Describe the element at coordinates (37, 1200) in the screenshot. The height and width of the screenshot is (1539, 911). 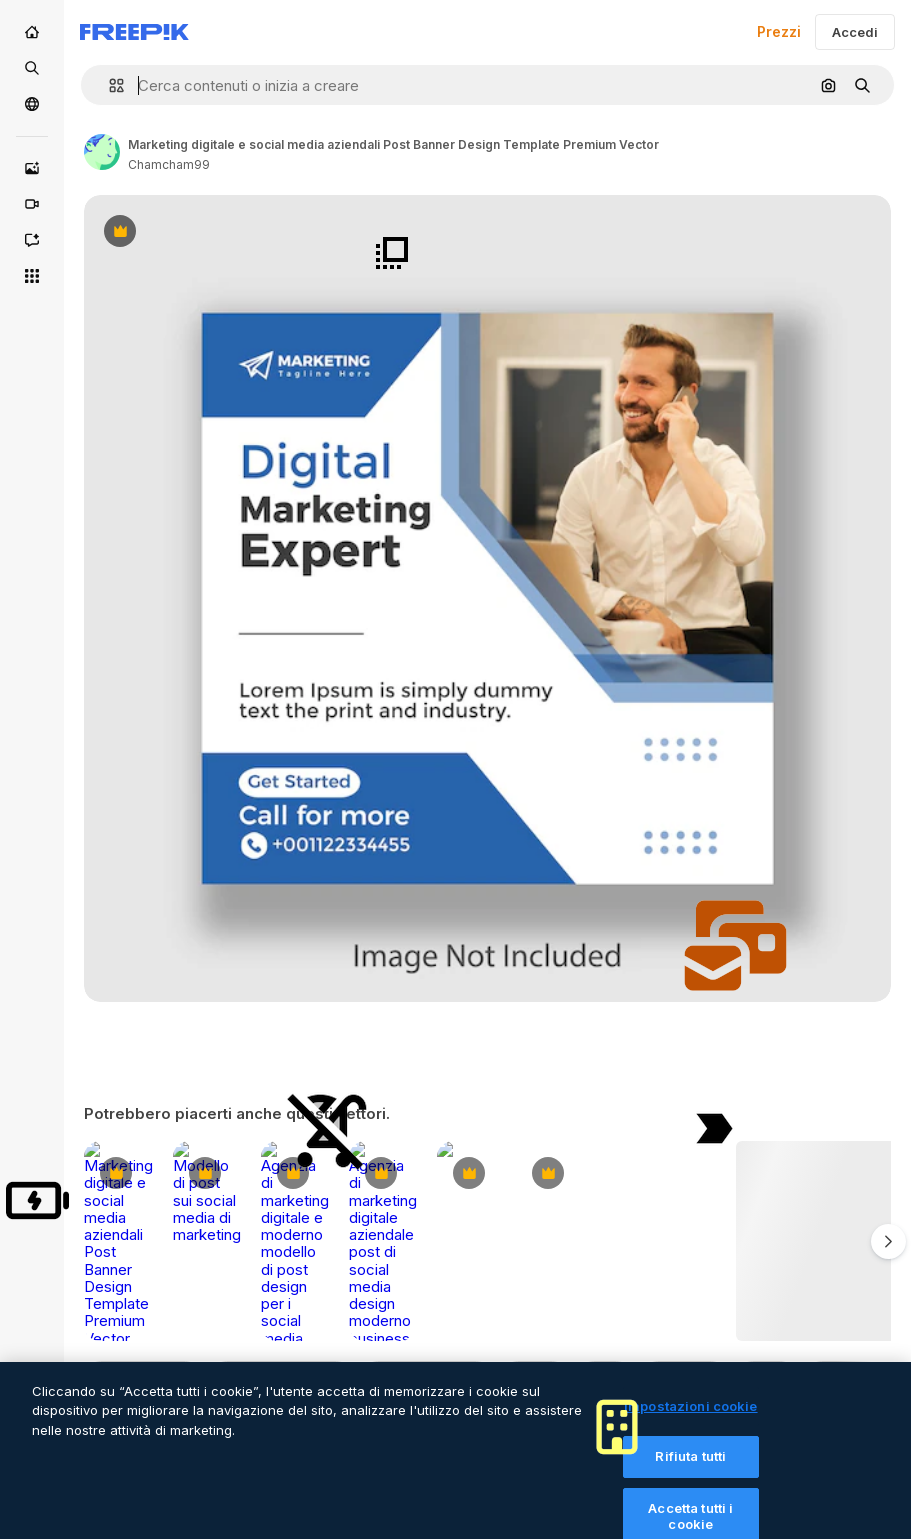
I see `indicates device is currently charging` at that location.